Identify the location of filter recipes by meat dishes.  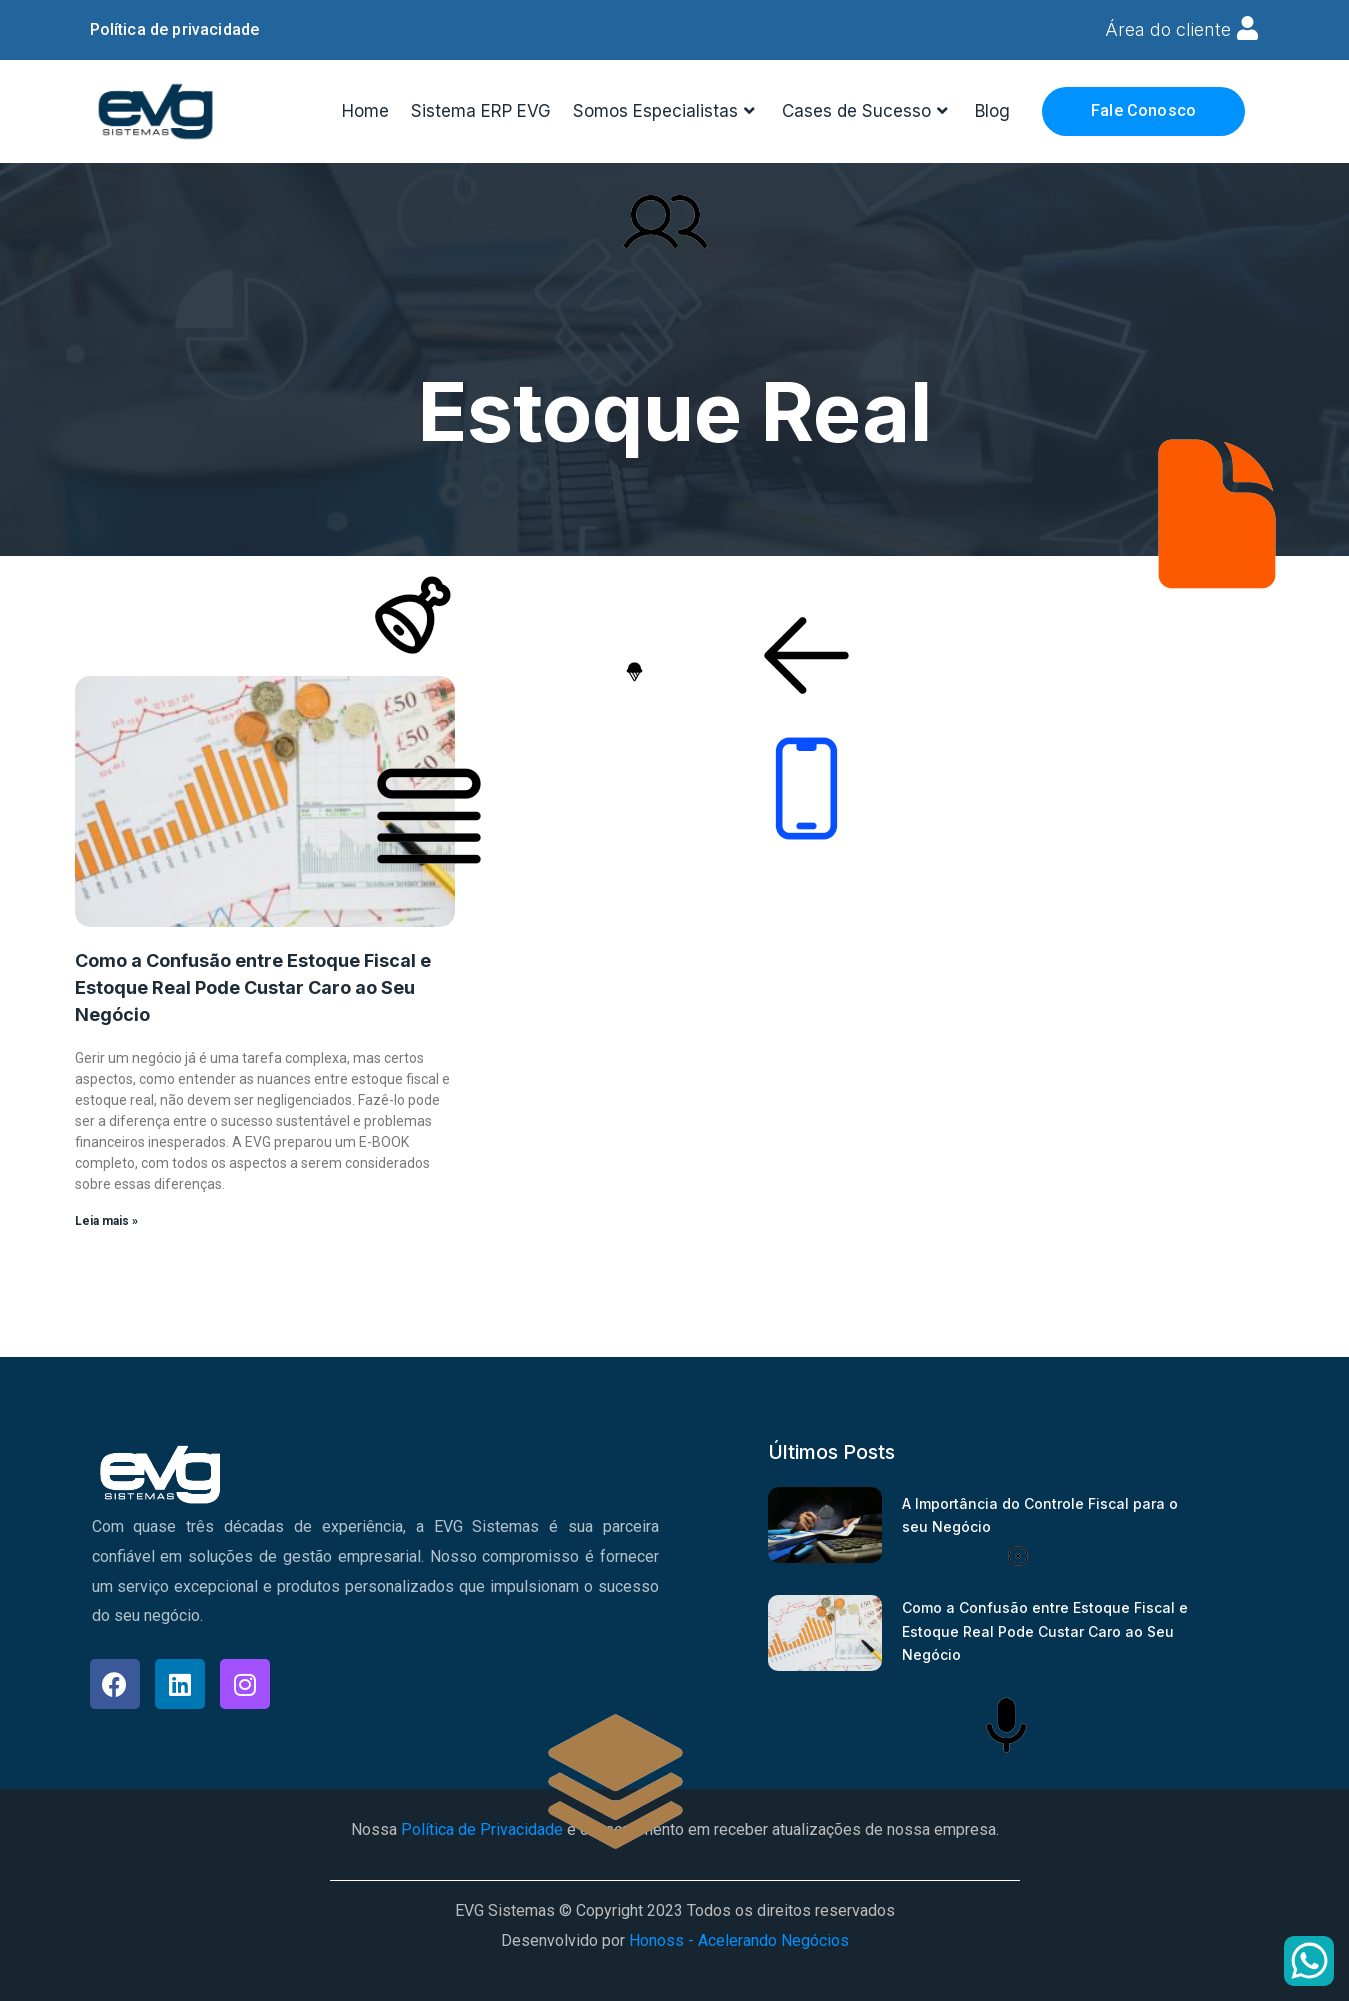
(413, 613).